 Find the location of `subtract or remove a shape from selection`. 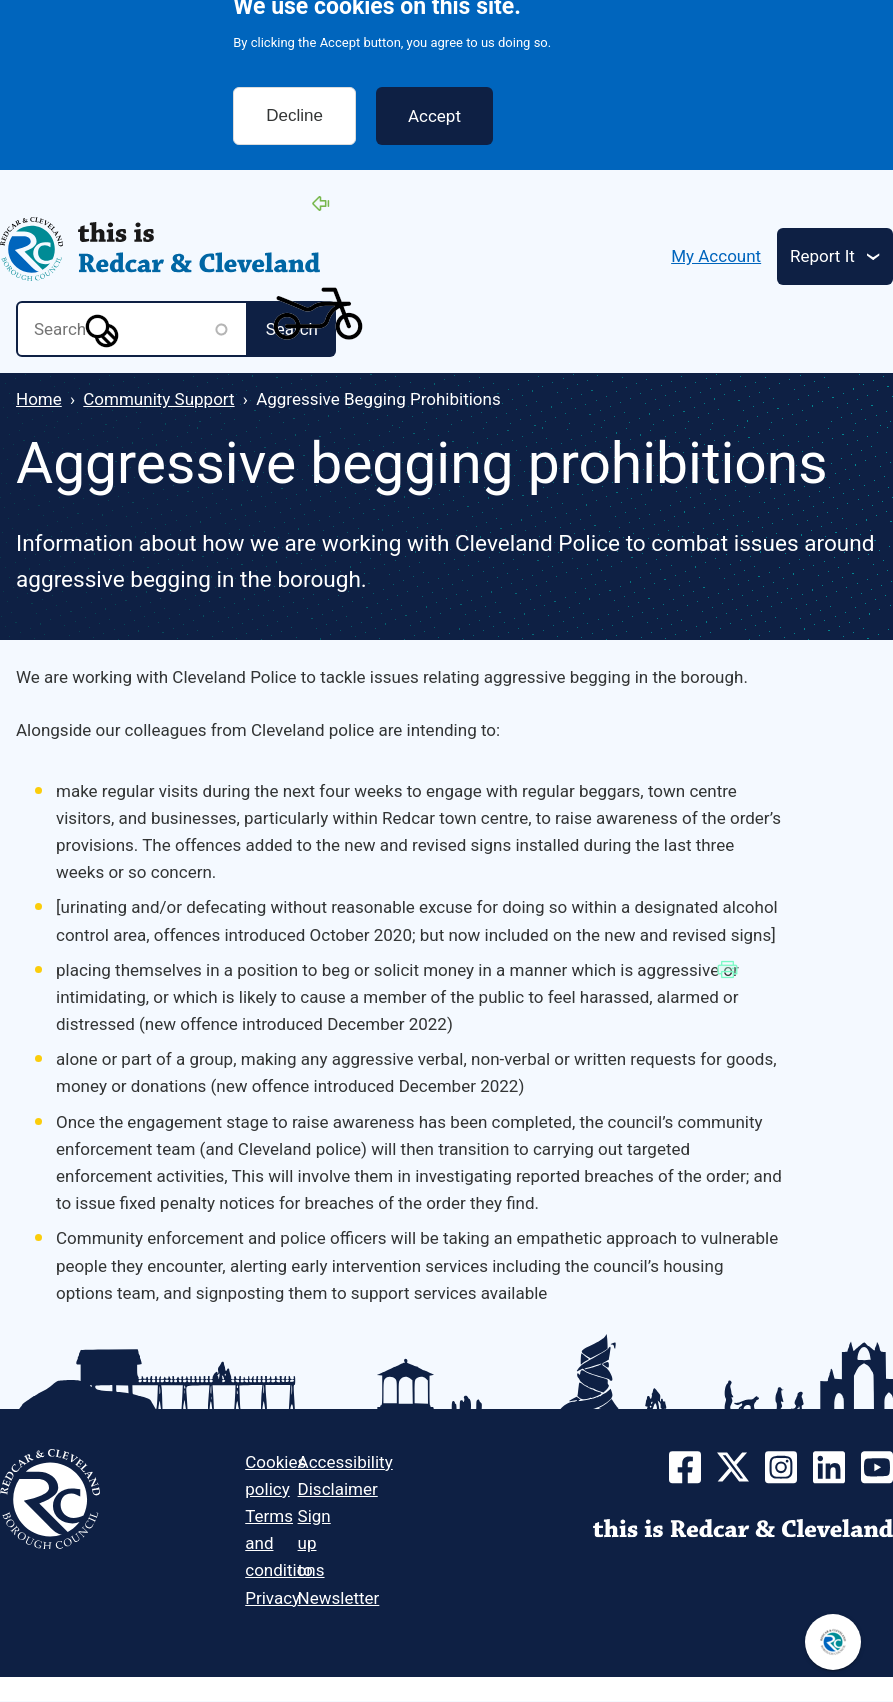

subtract or remove a shape from selection is located at coordinates (102, 331).